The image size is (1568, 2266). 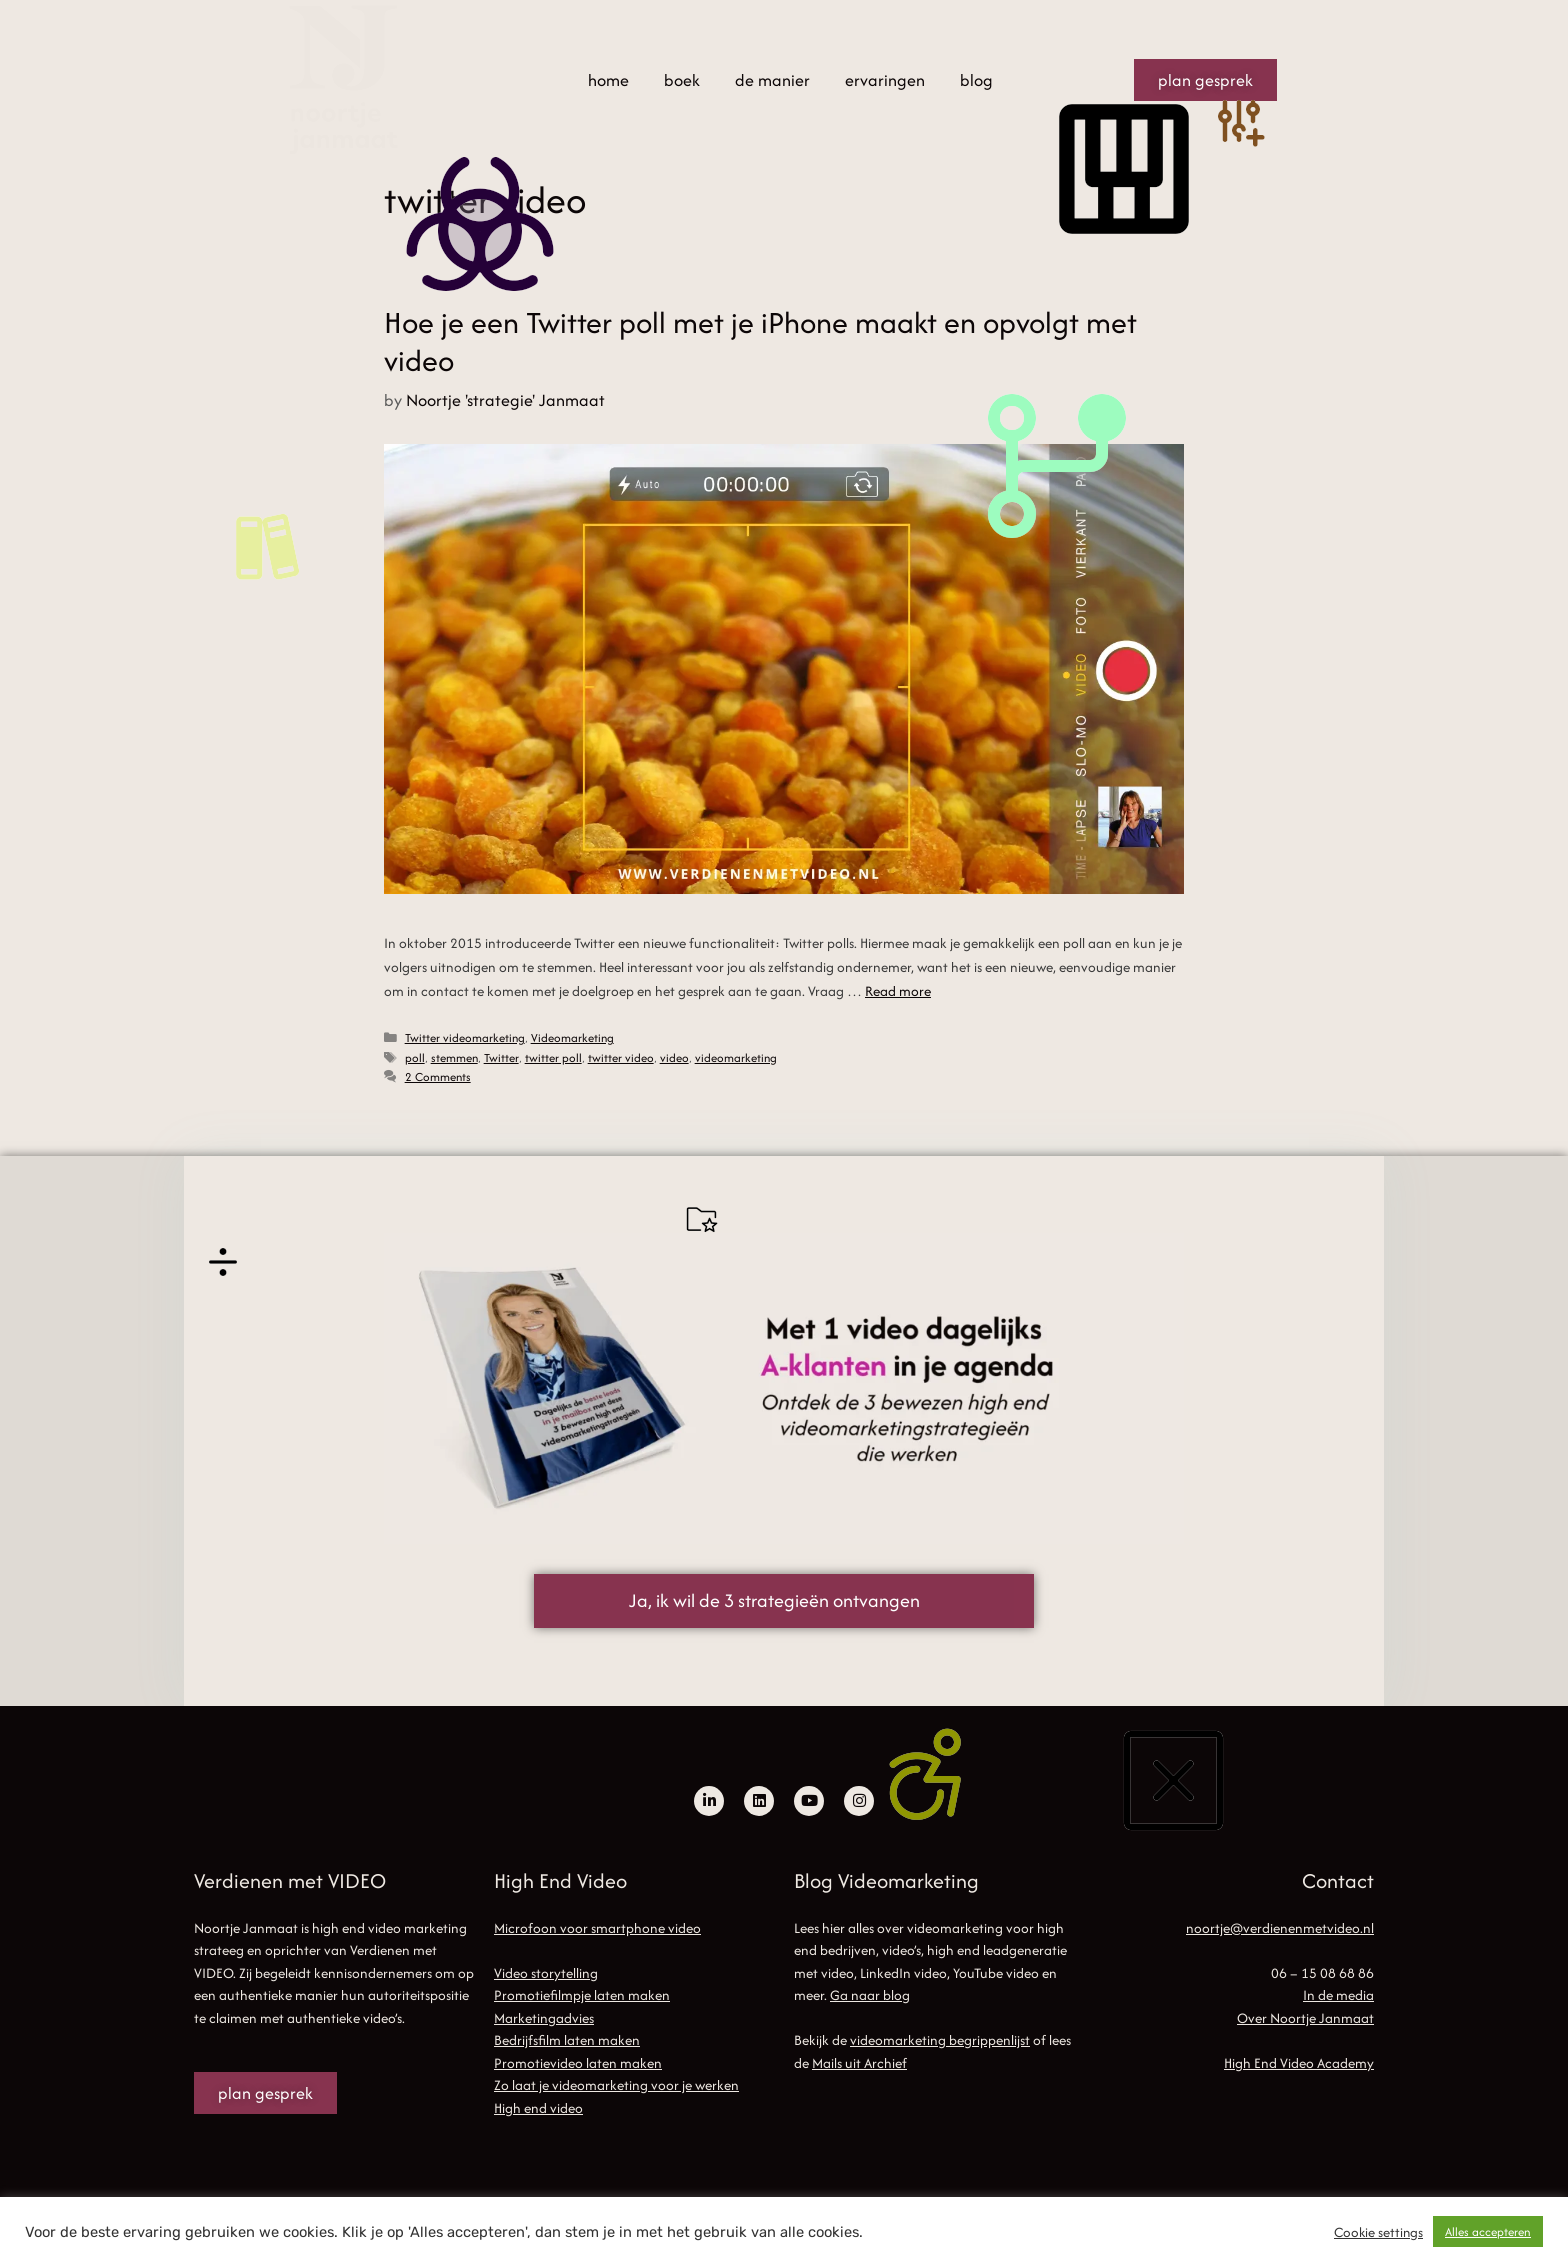 I want to click on perform a division calculation, so click(x=223, y=1262).